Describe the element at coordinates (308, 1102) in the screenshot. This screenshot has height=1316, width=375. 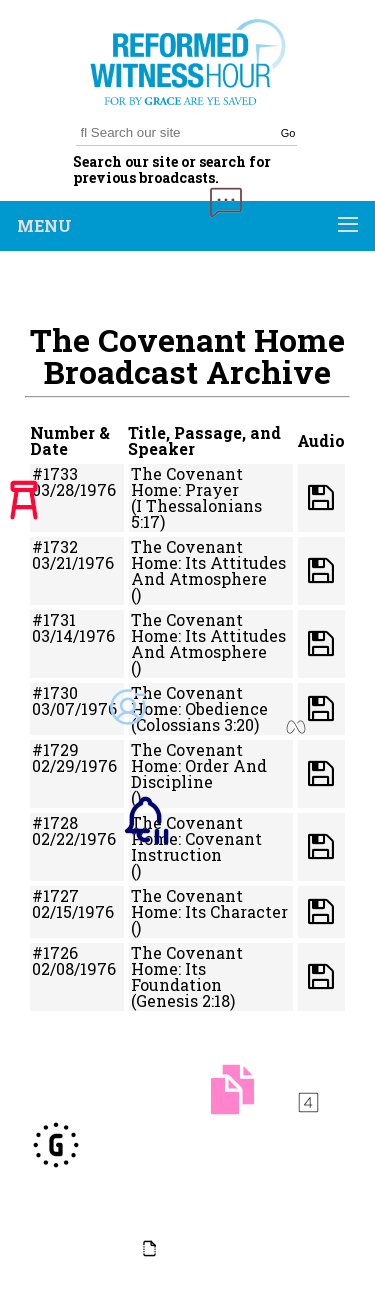
I see `select option number four` at that location.